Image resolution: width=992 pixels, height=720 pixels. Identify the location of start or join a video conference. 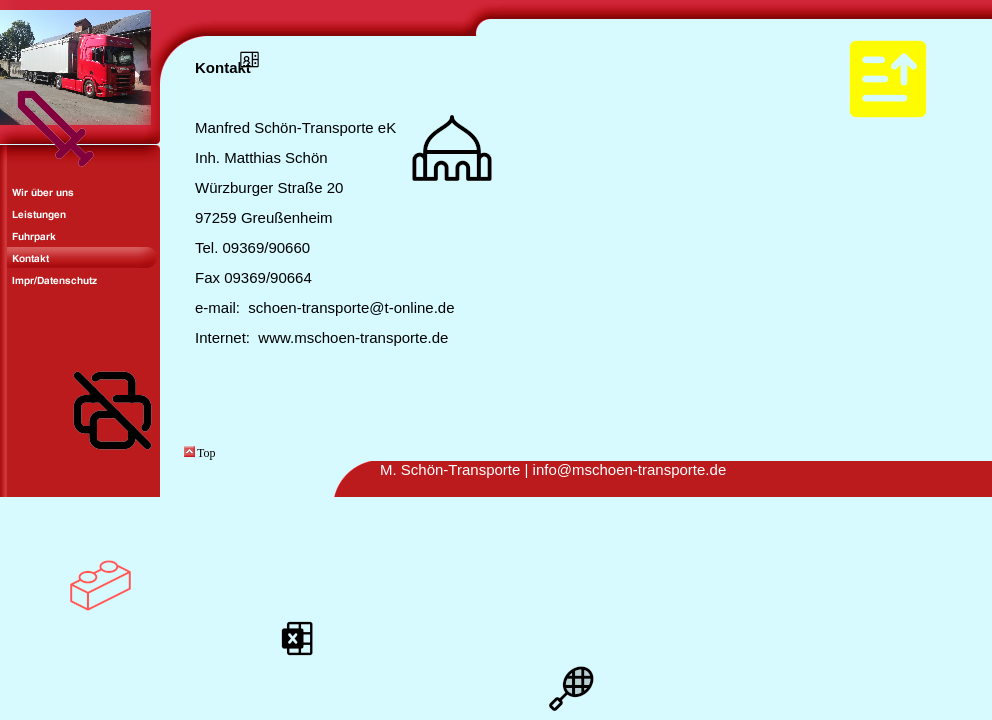
(249, 59).